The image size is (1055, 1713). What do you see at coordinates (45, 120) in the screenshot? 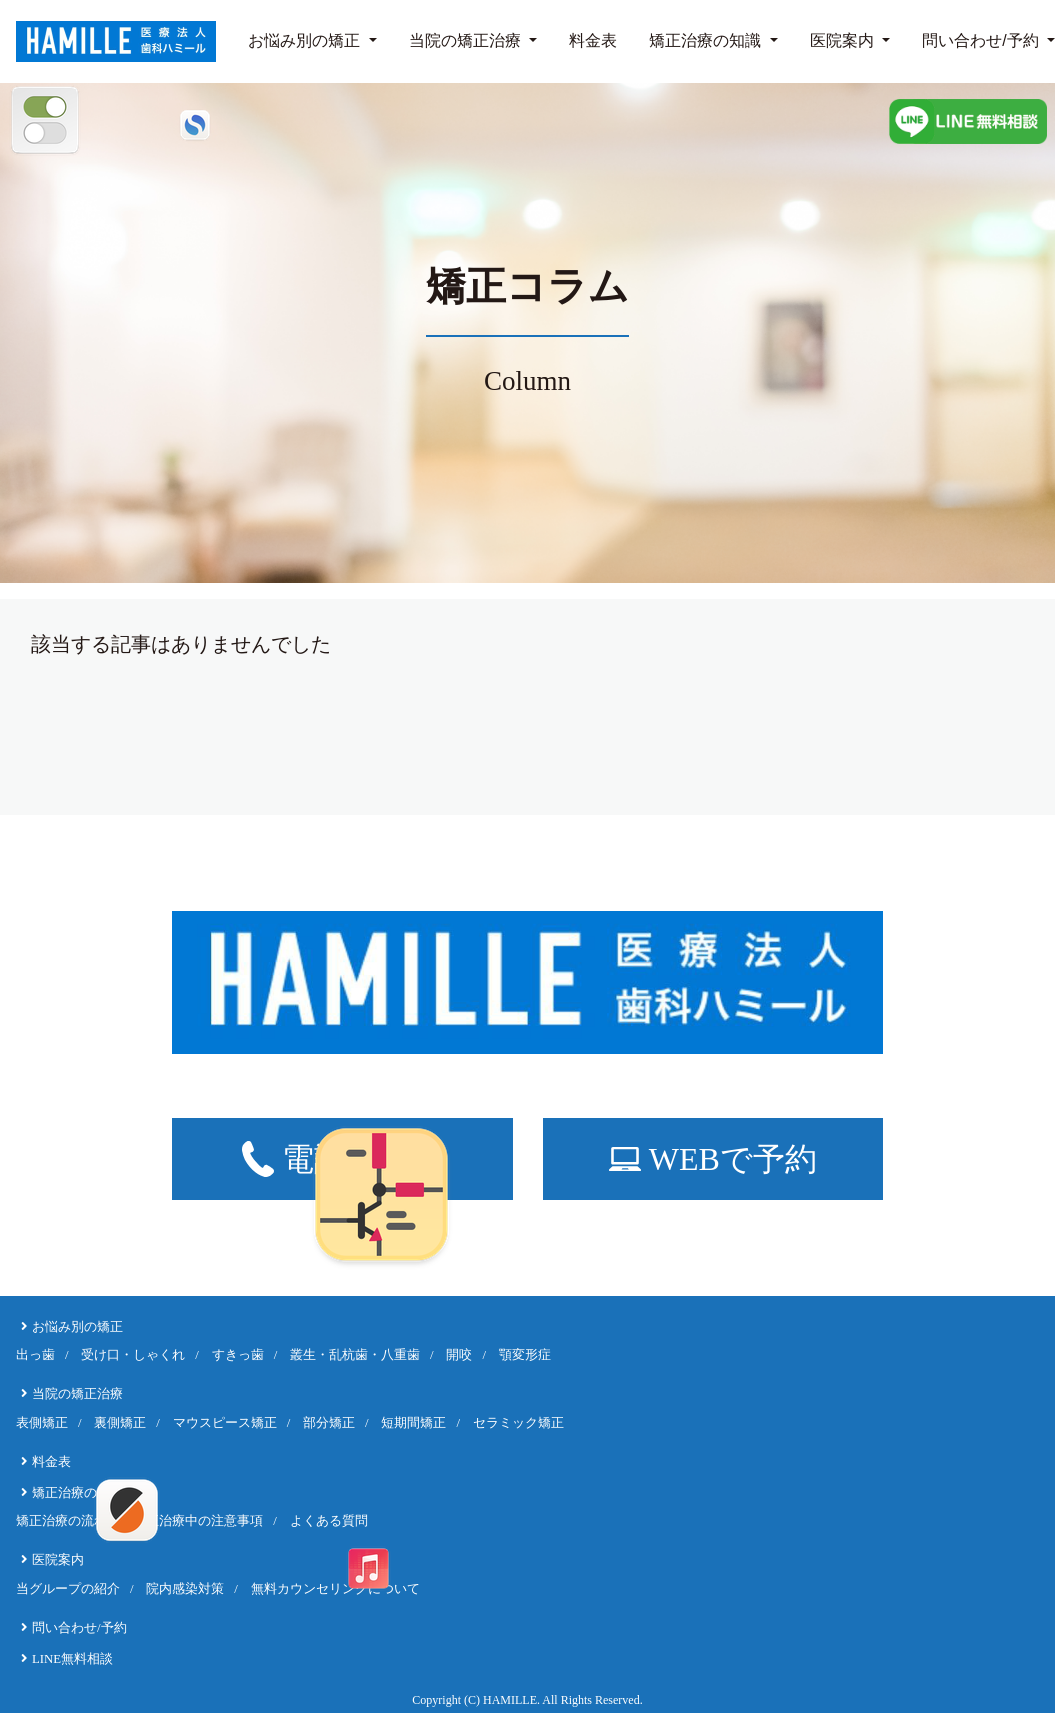
I see `open desktop preferences or settings` at bounding box center [45, 120].